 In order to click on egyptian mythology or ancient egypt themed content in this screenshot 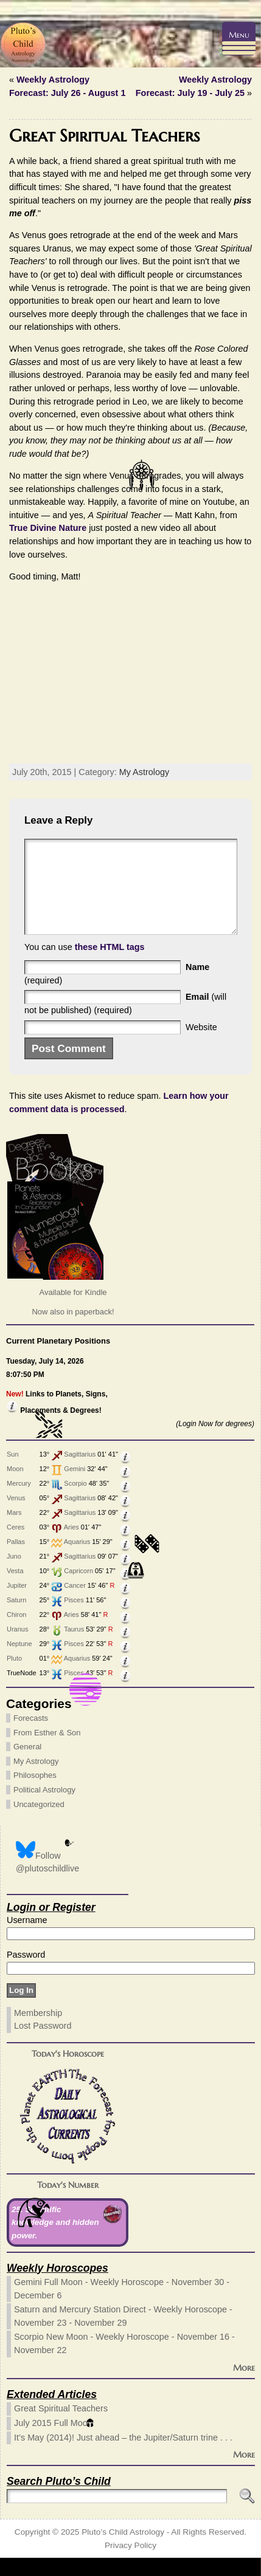, I will do `click(33, 2212)`.